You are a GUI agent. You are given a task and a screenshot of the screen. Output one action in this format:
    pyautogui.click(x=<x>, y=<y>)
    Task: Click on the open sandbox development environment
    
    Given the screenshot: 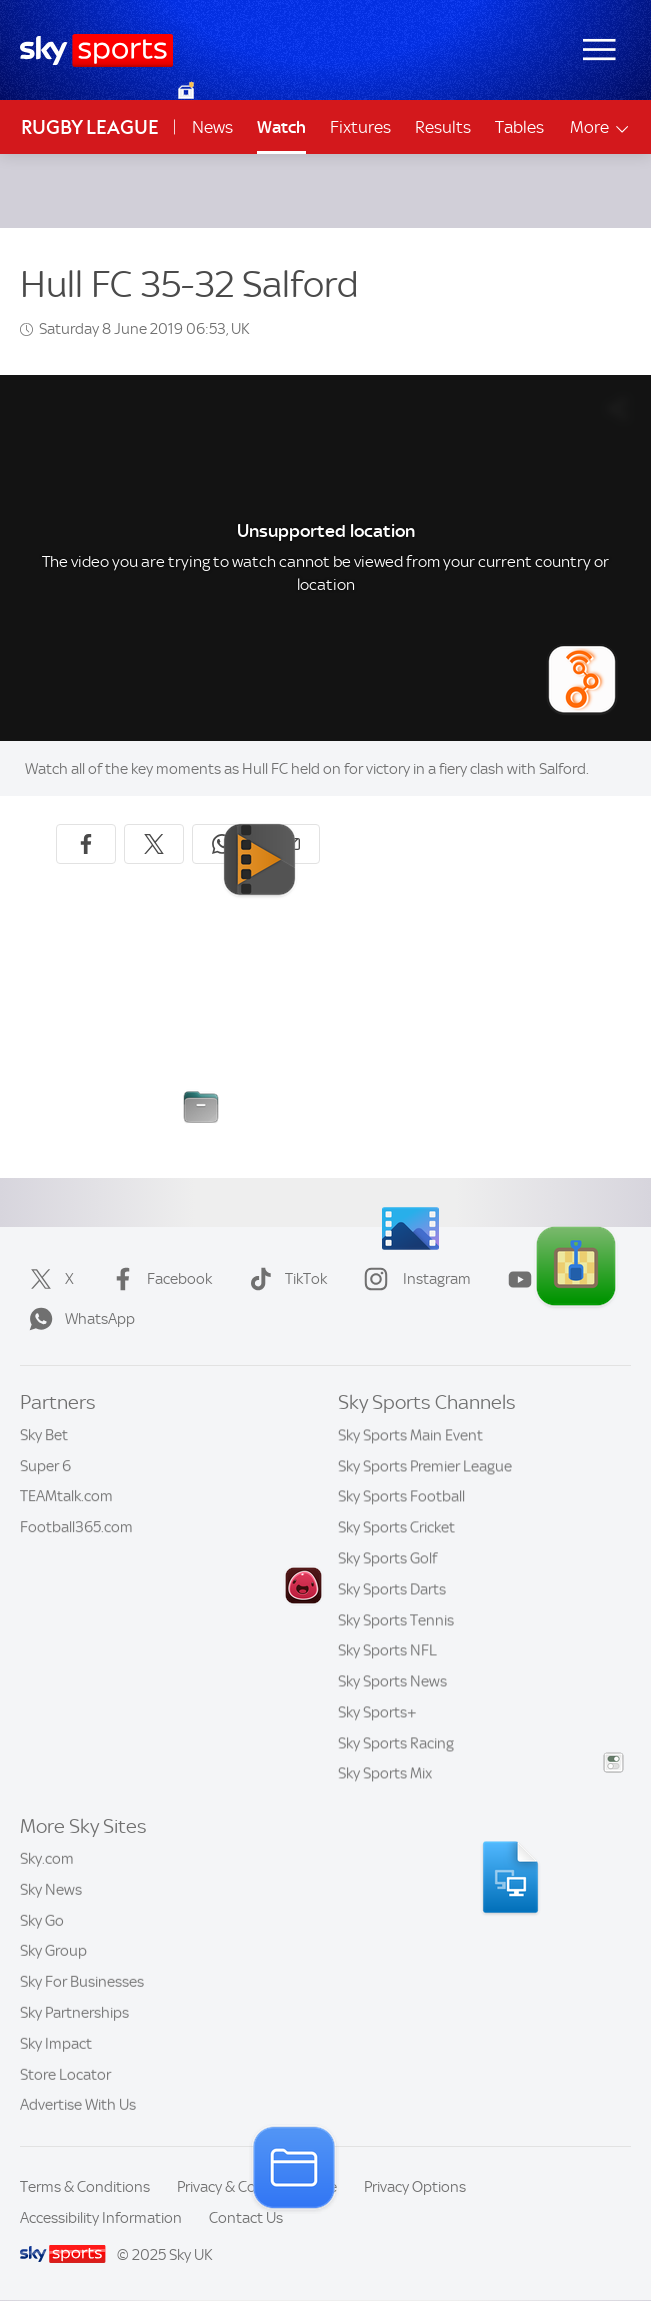 What is the action you would take?
    pyautogui.click(x=576, y=1266)
    